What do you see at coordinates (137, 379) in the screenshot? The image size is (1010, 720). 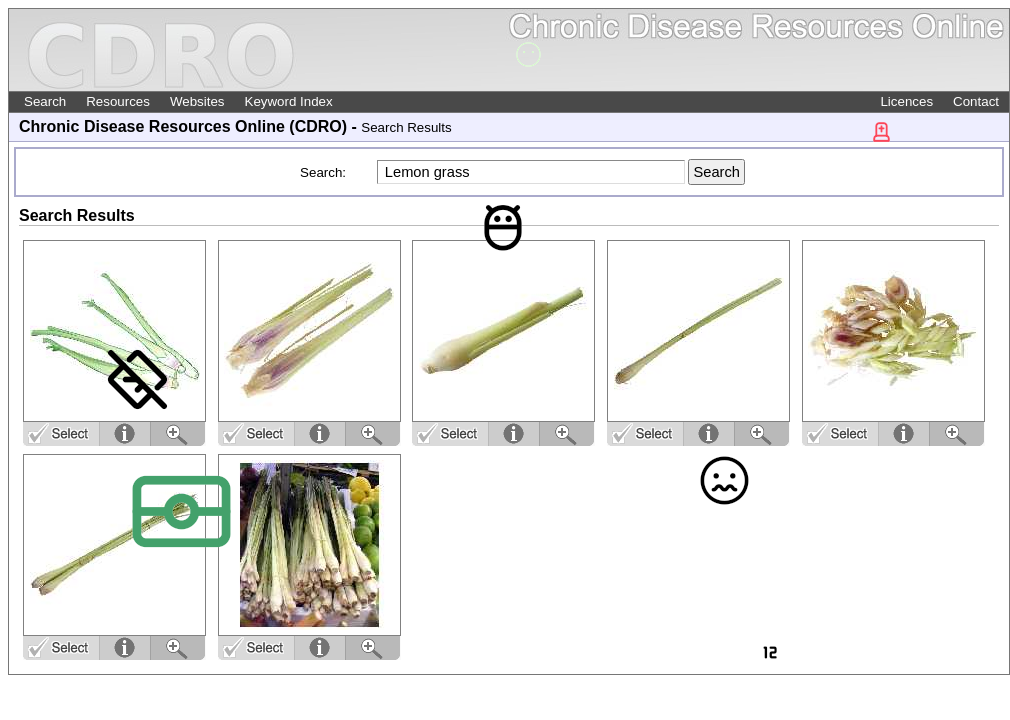 I see `navigation or directions unavailable` at bounding box center [137, 379].